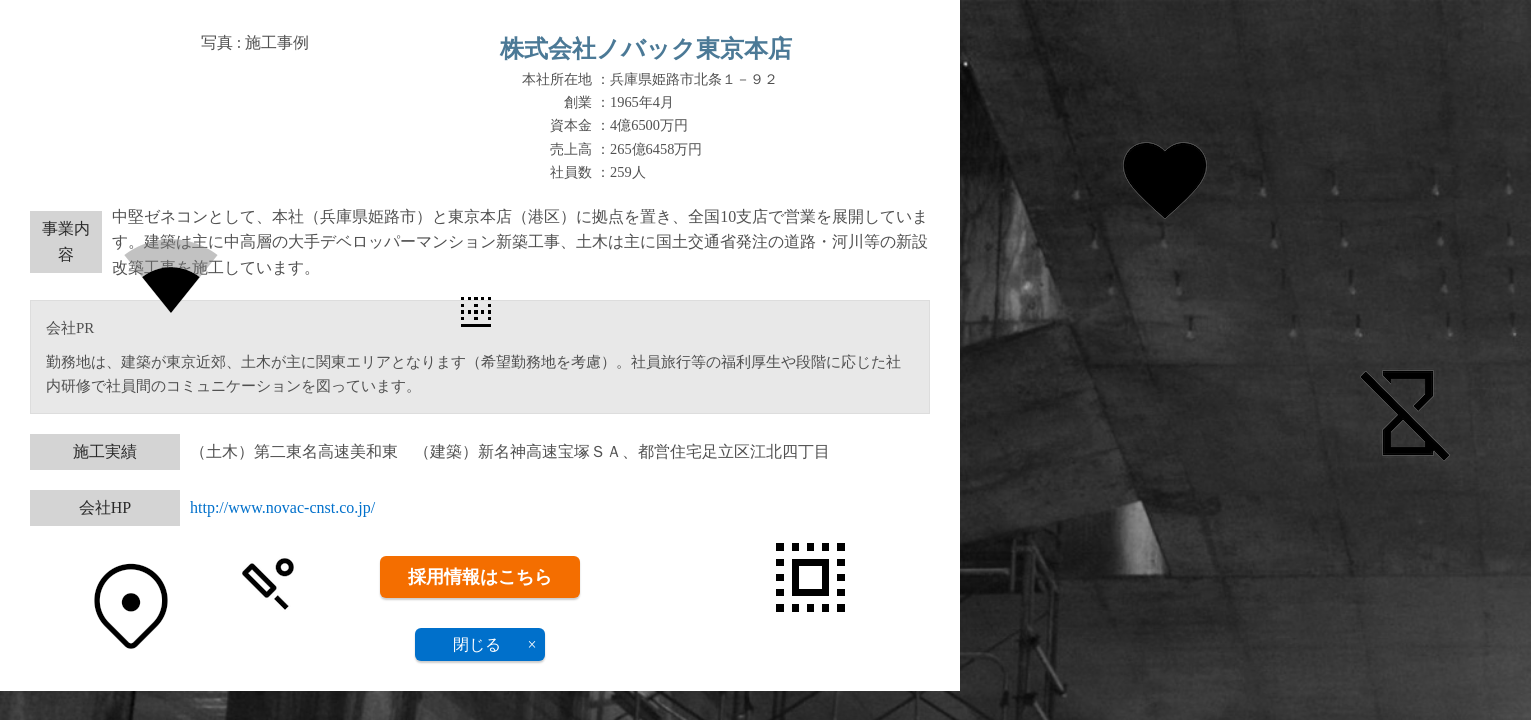 The height and width of the screenshot is (720, 1531). I want to click on select all items in the current view, so click(810, 577).